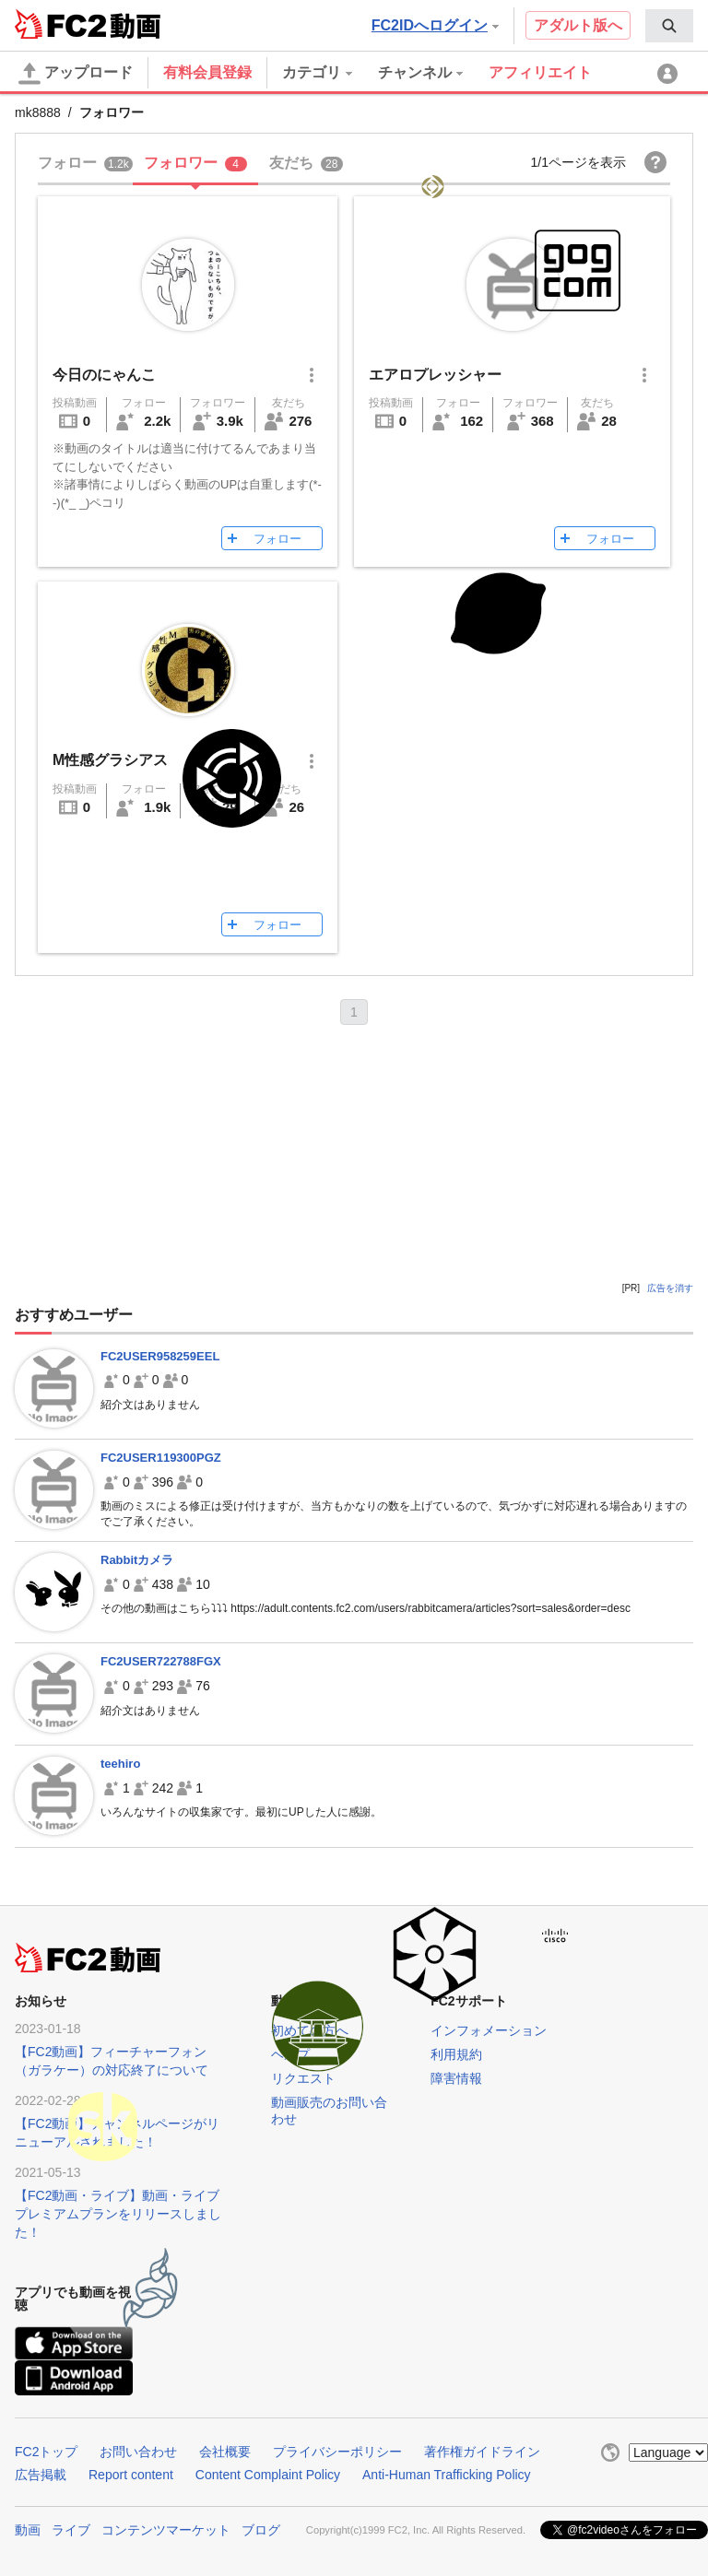 The height and width of the screenshot is (2576, 708). Describe the element at coordinates (150, 2288) in the screenshot. I see `open jitsi video conferencing app` at that location.